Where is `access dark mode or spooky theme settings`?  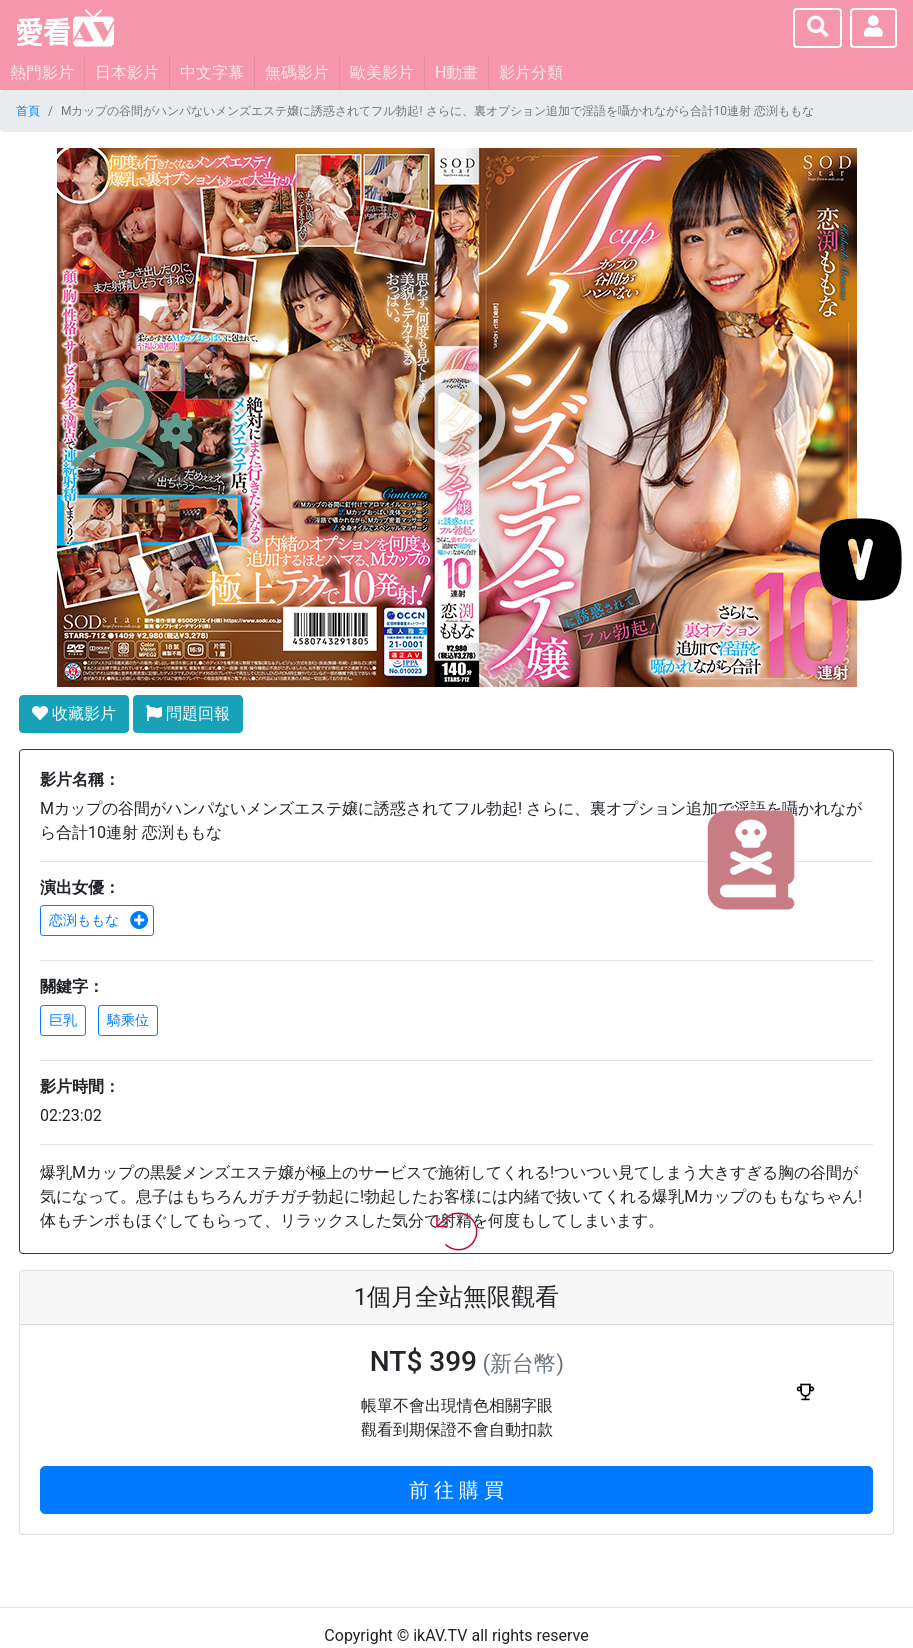 access dark mode or spooky theme settings is located at coordinates (751, 860).